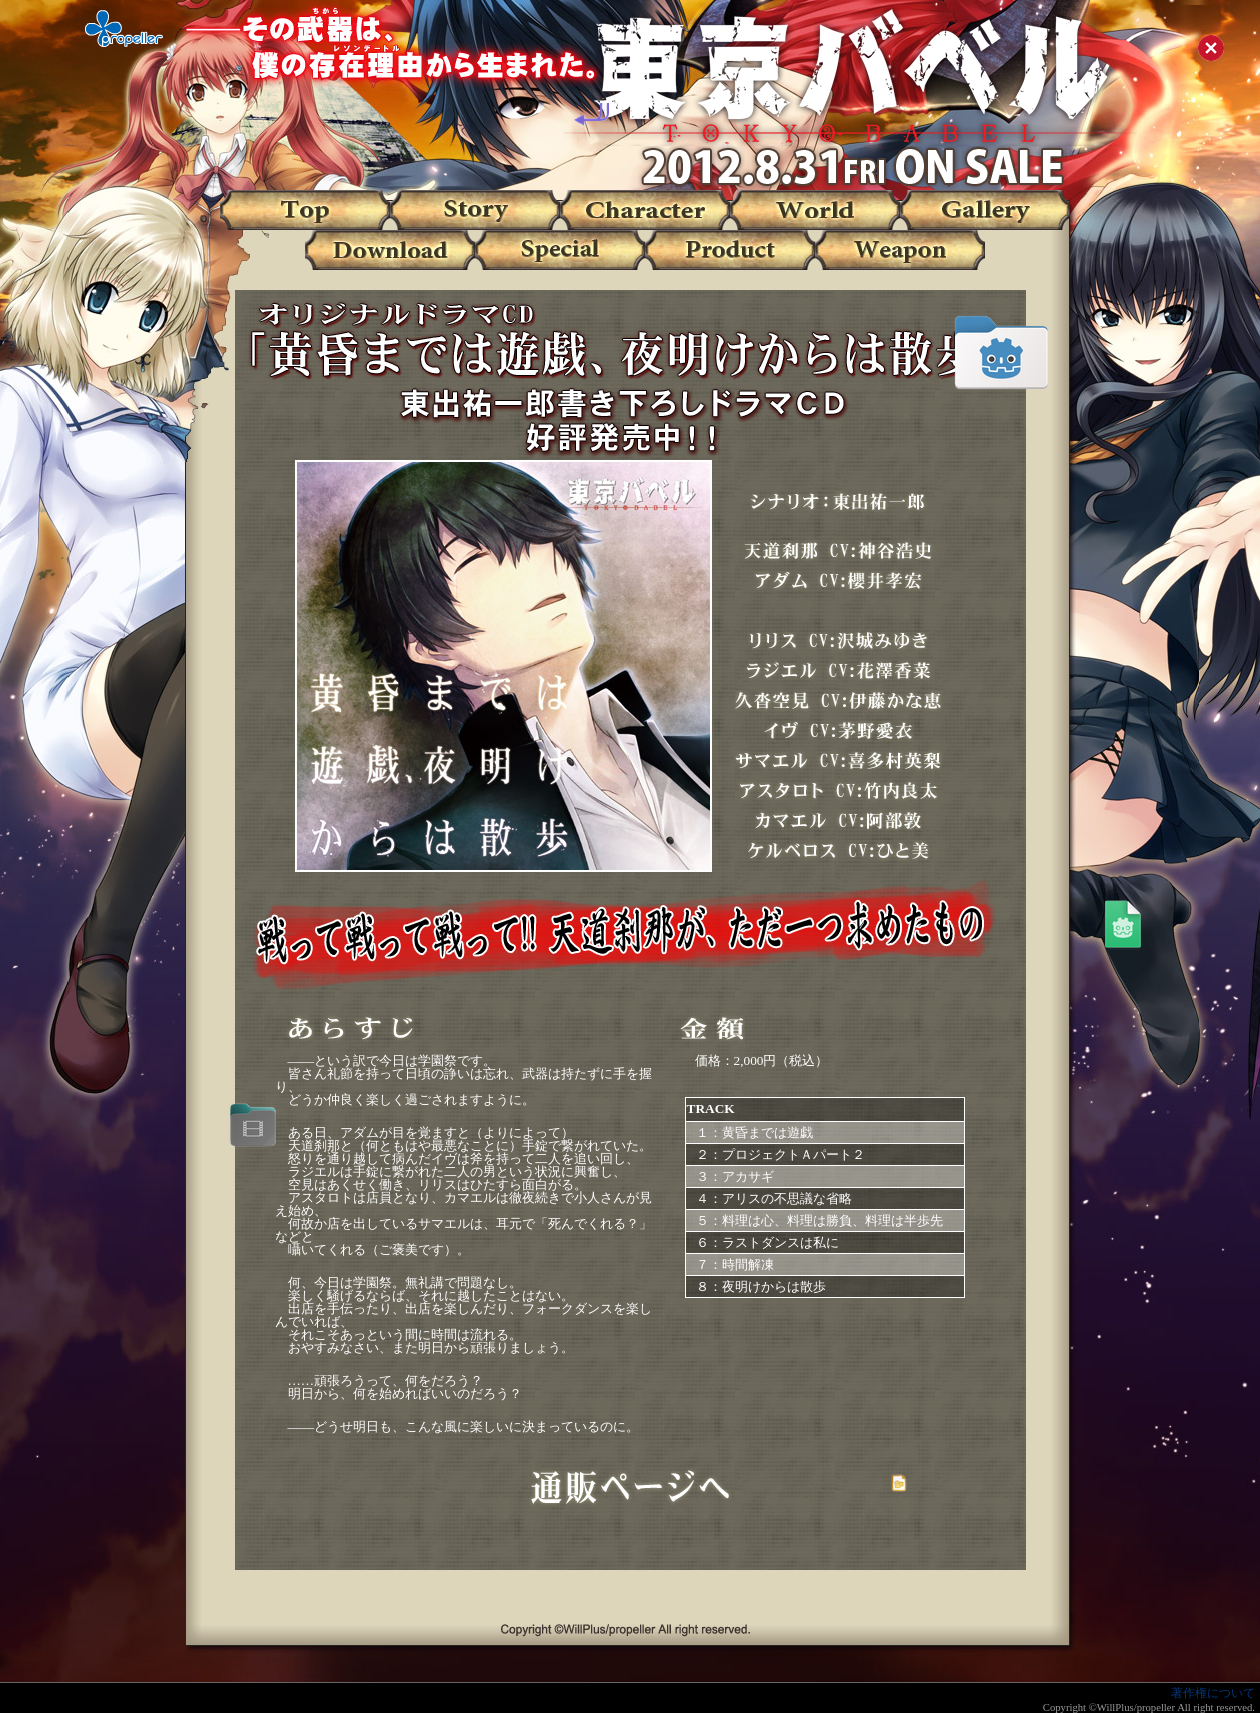 Image resolution: width=1260 pixels, height=1713 pixels. What do you see at coordinates (591, 112) in the screenshot?
I see `reply to all recipients in an email thread` at bounding box center [591, 112].